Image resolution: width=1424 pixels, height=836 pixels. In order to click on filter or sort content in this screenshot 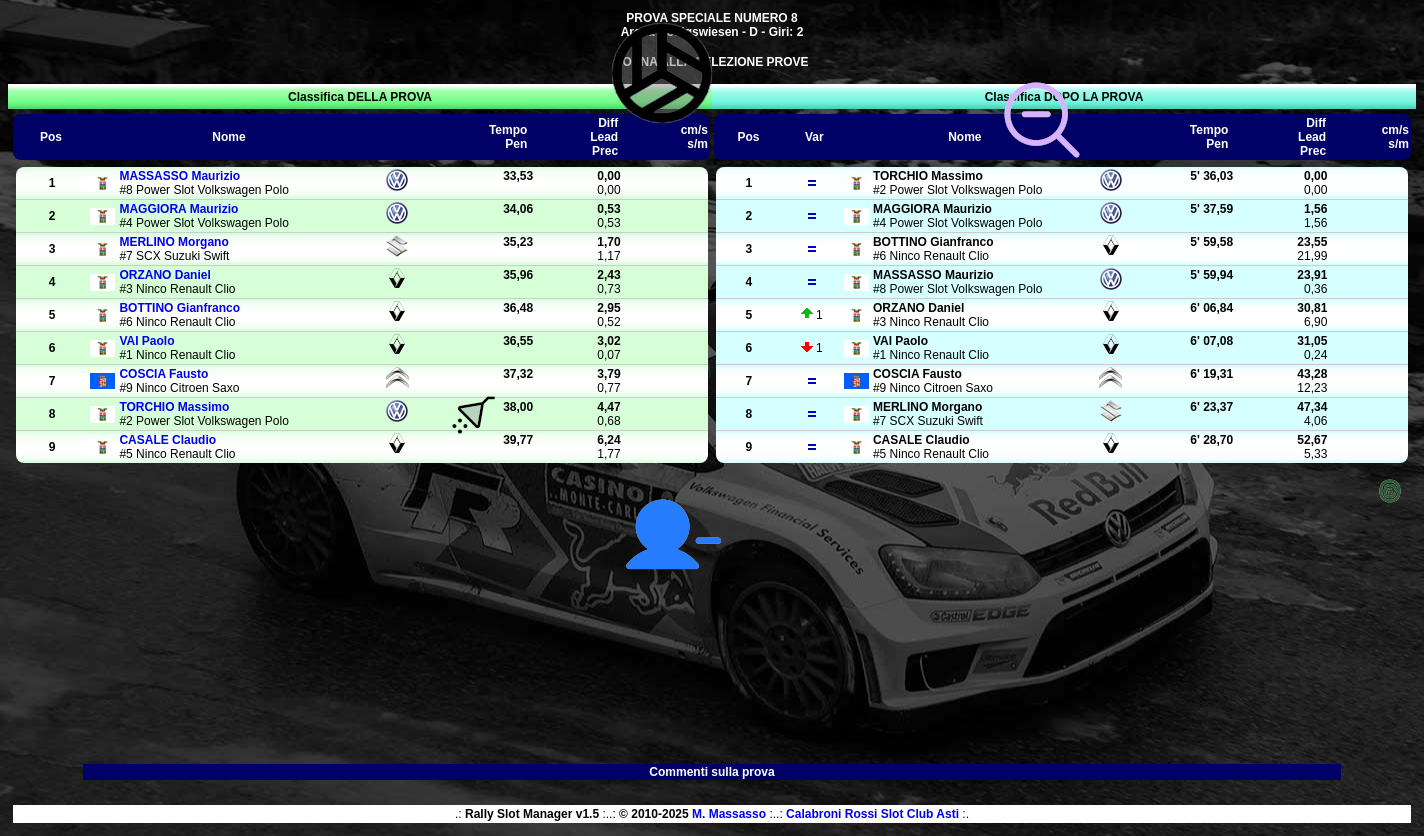, I will do `click(473, 413)`.